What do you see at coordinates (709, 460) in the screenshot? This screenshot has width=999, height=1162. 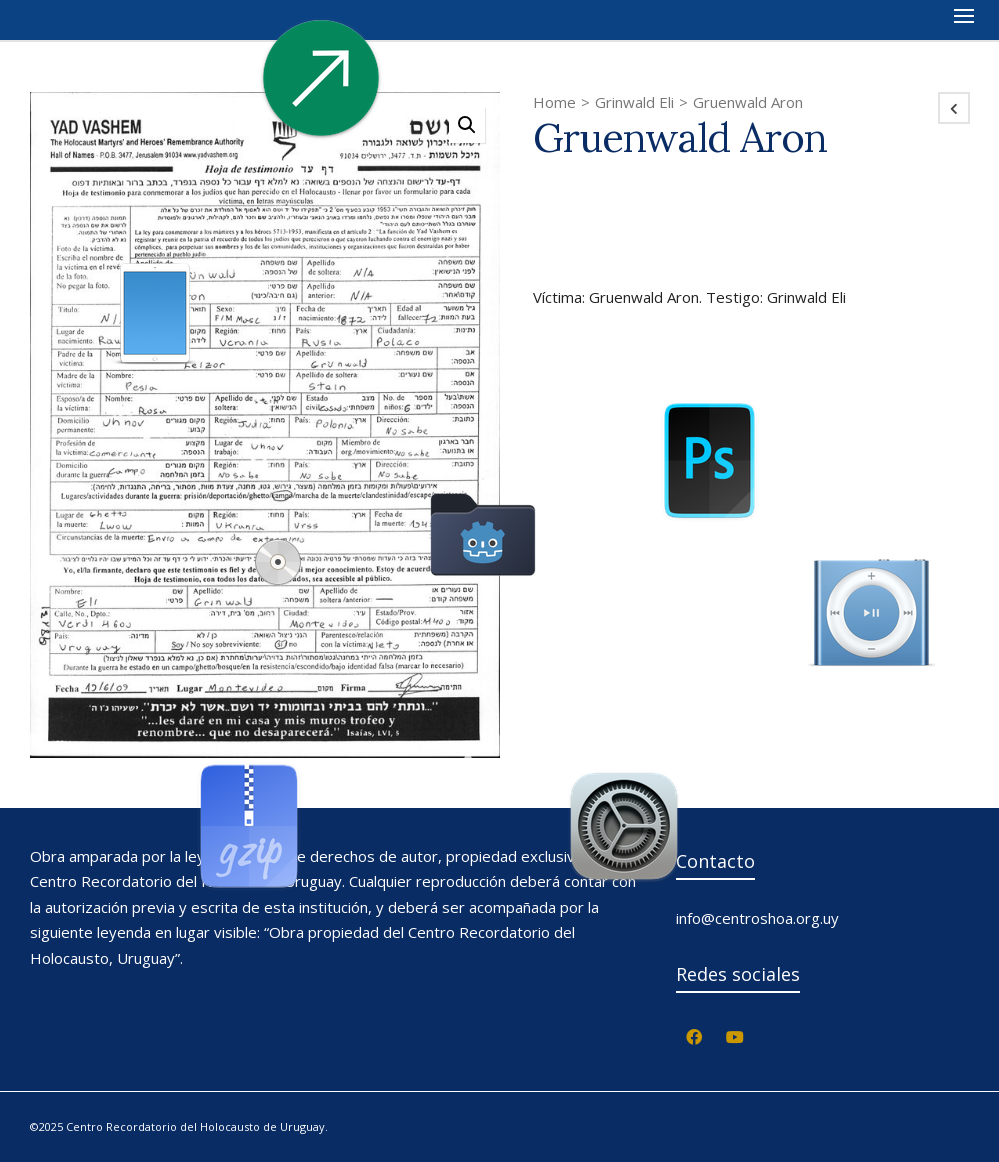 I see `adobe photoshop file type indicator` at bounding box center [709, 460].